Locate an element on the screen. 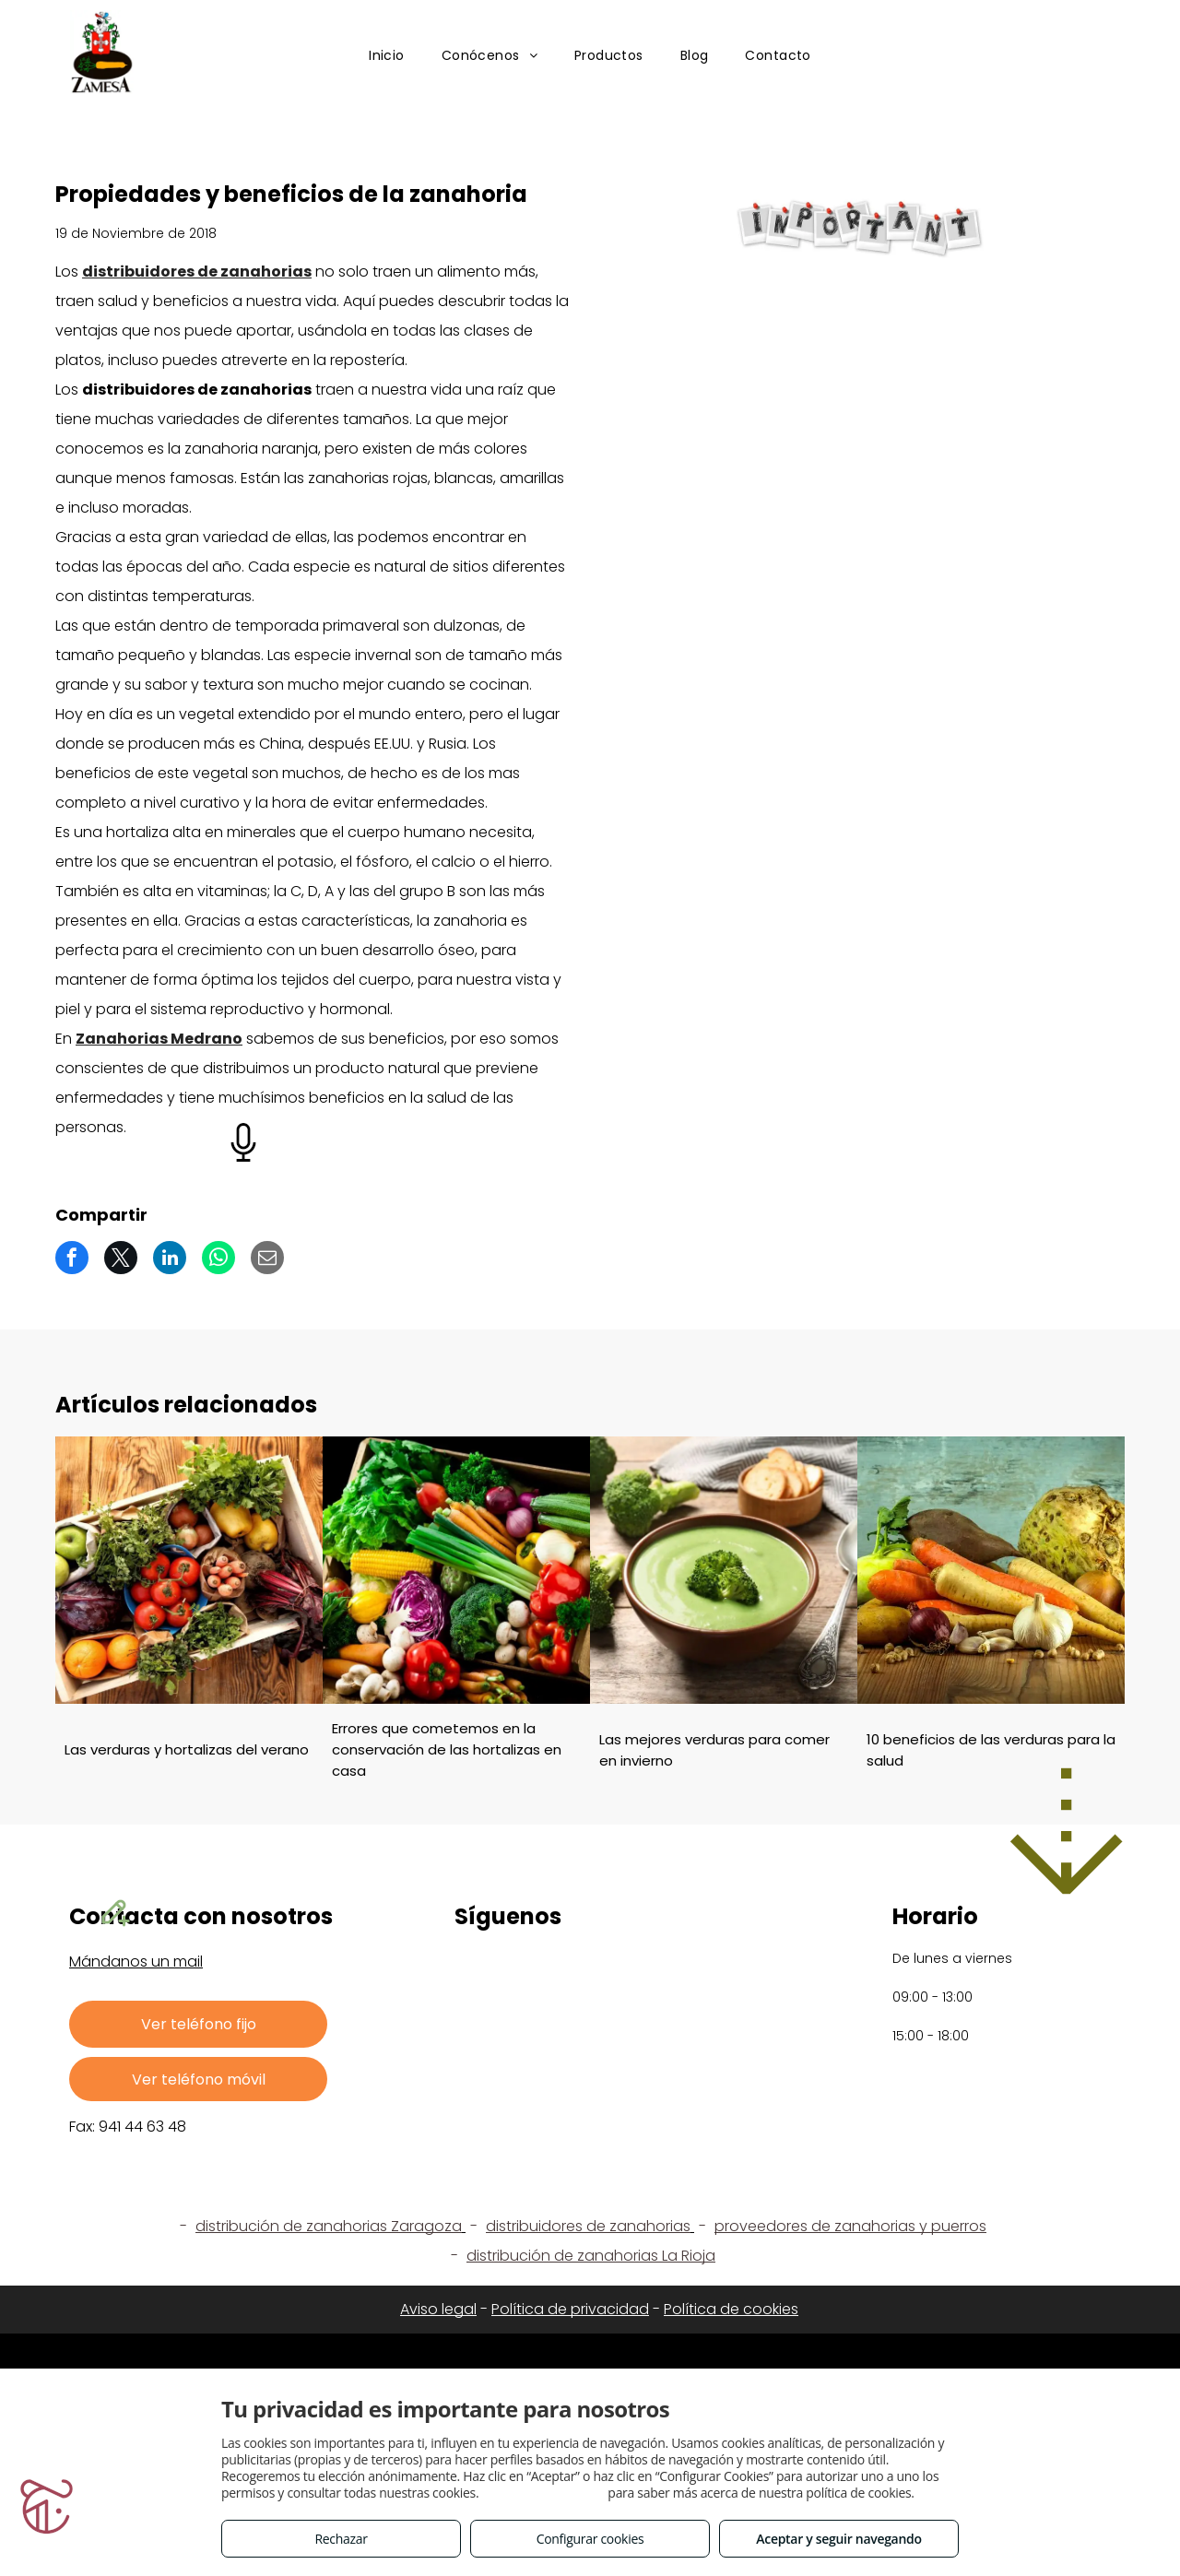 The width and height of the screenshot is (1180, 2576). fetch changes from a remote git repository is located at coordinates (1061, 1831).